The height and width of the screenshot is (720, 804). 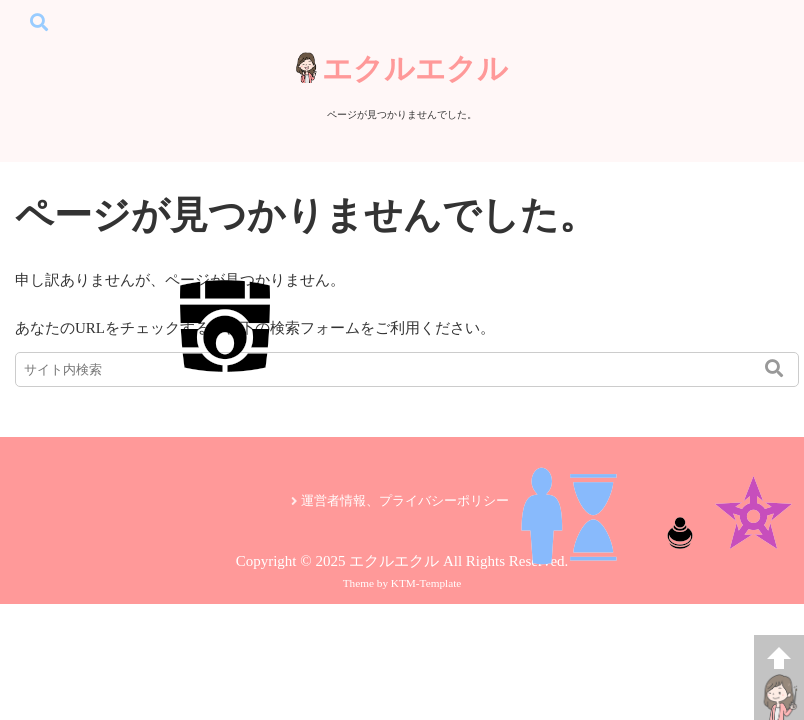 What do you see at coordinates (753, 512) in the screenshot?
I see `throwing star weapon in a game inventory` at bounding box center [753, 512].